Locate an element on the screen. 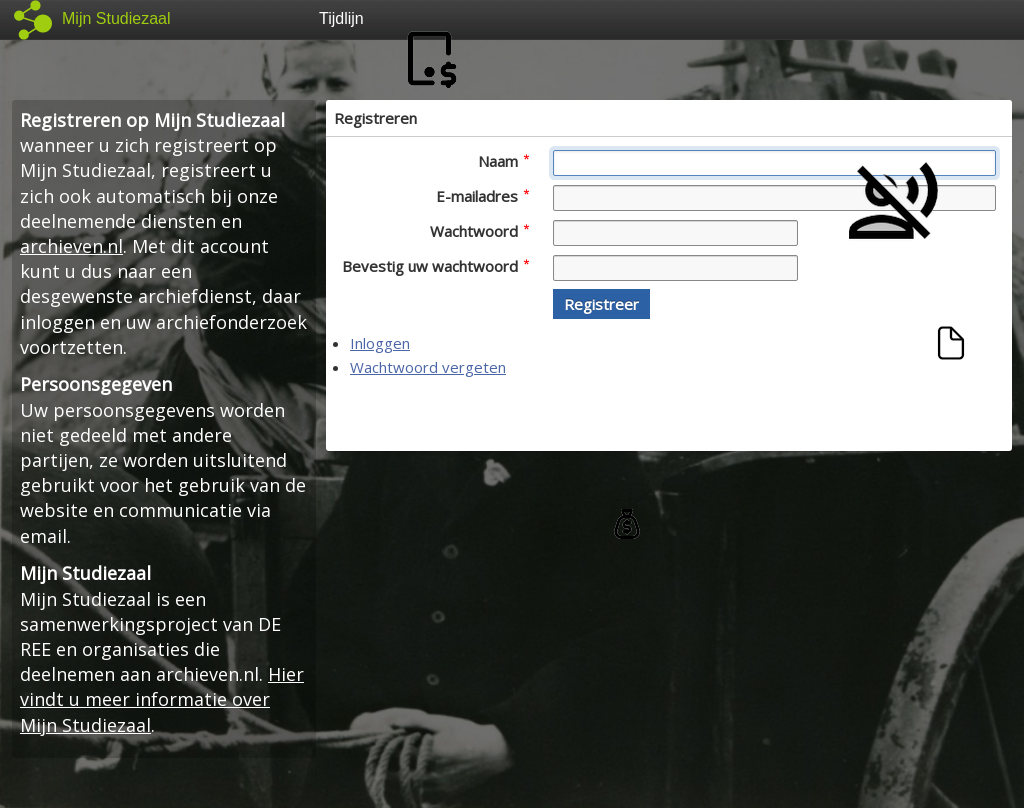 This screenshot has height=808, width=1024. view tax information or documents is located at coordinates (627, 524).